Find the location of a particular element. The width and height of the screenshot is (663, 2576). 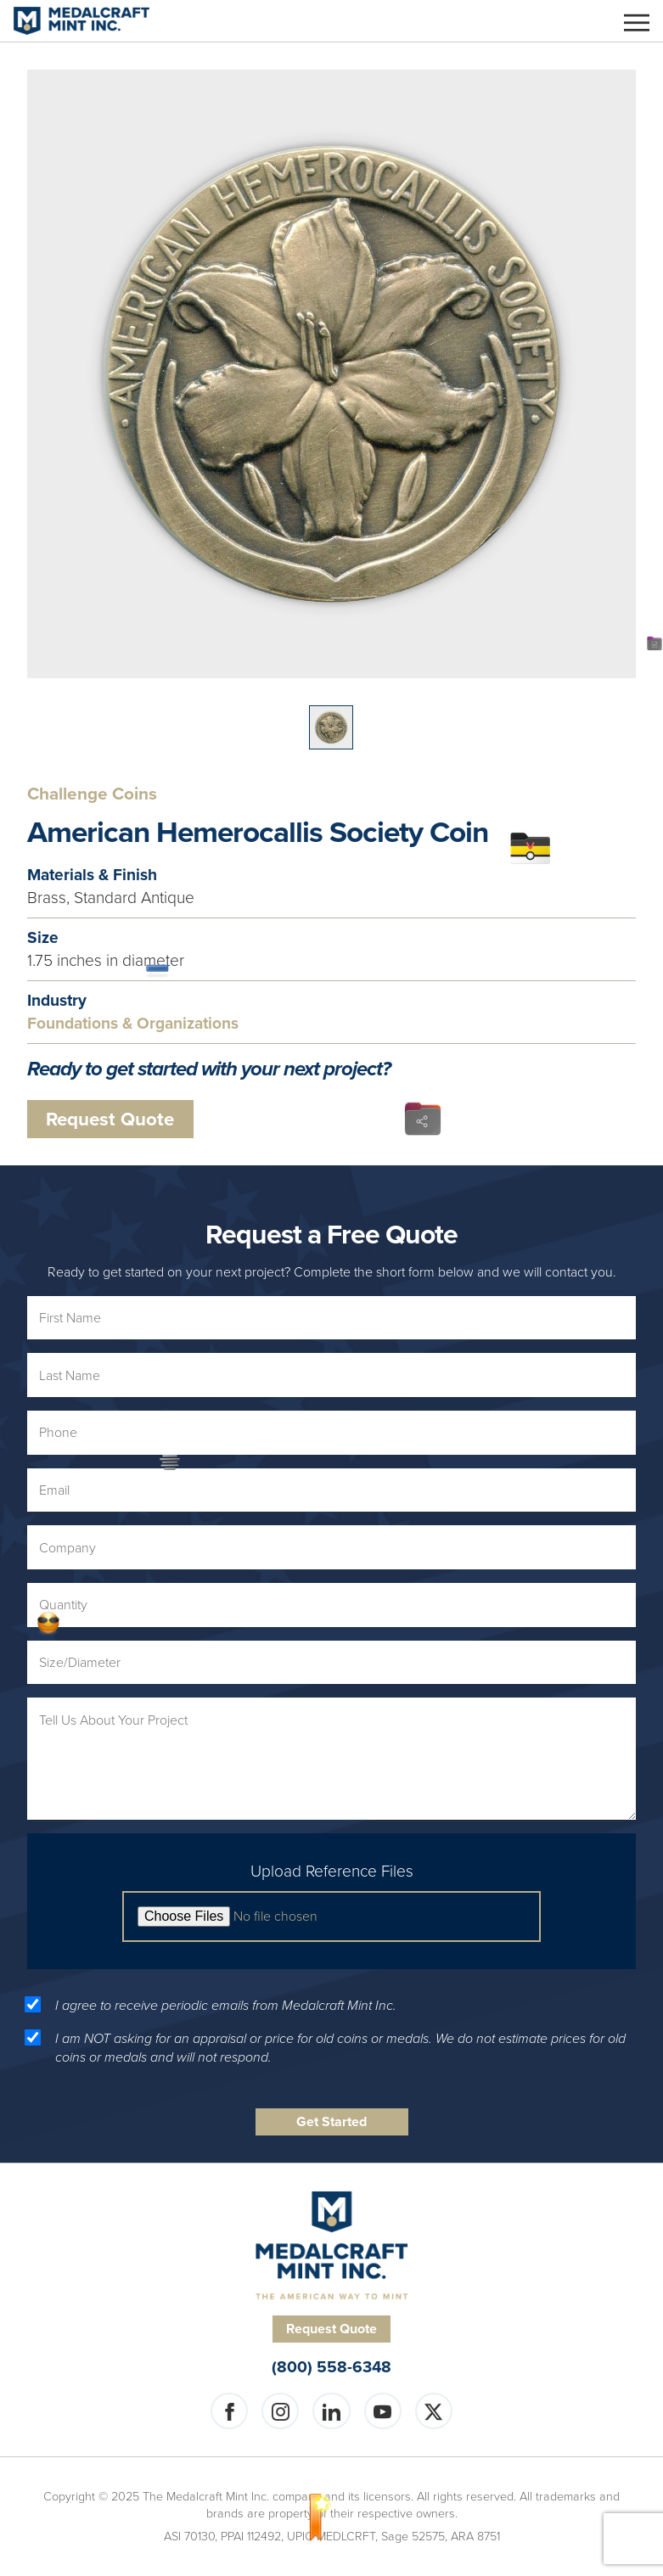

indicates a "cool" or confident mood in messaging is located at coordinates (48, 1624).